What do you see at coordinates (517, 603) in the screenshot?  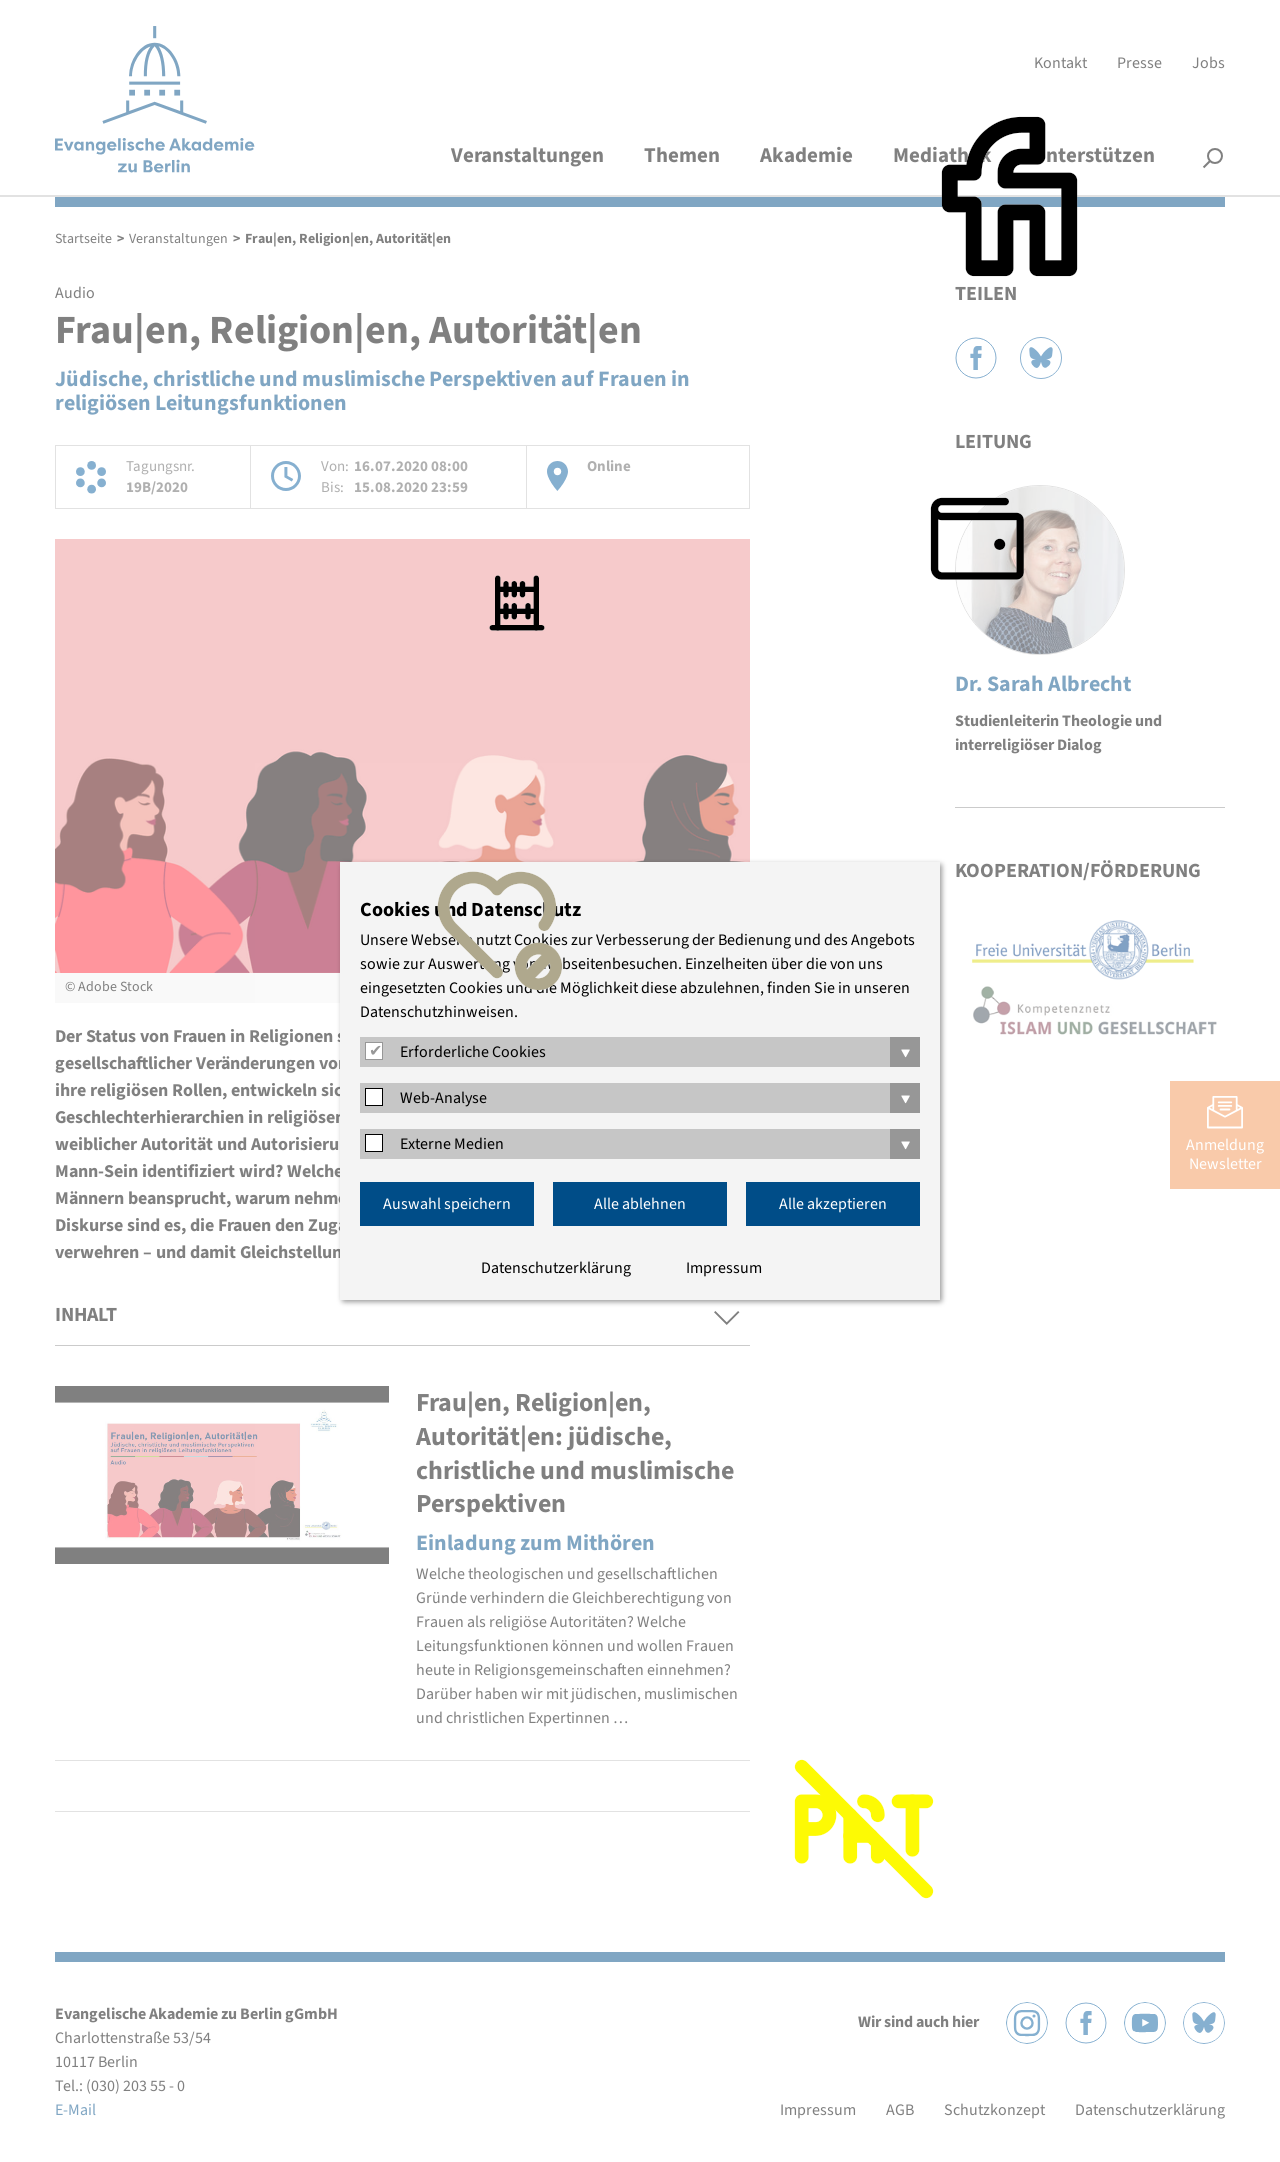 I see `access calculator or counting tool` at bounding box center [517, 603].